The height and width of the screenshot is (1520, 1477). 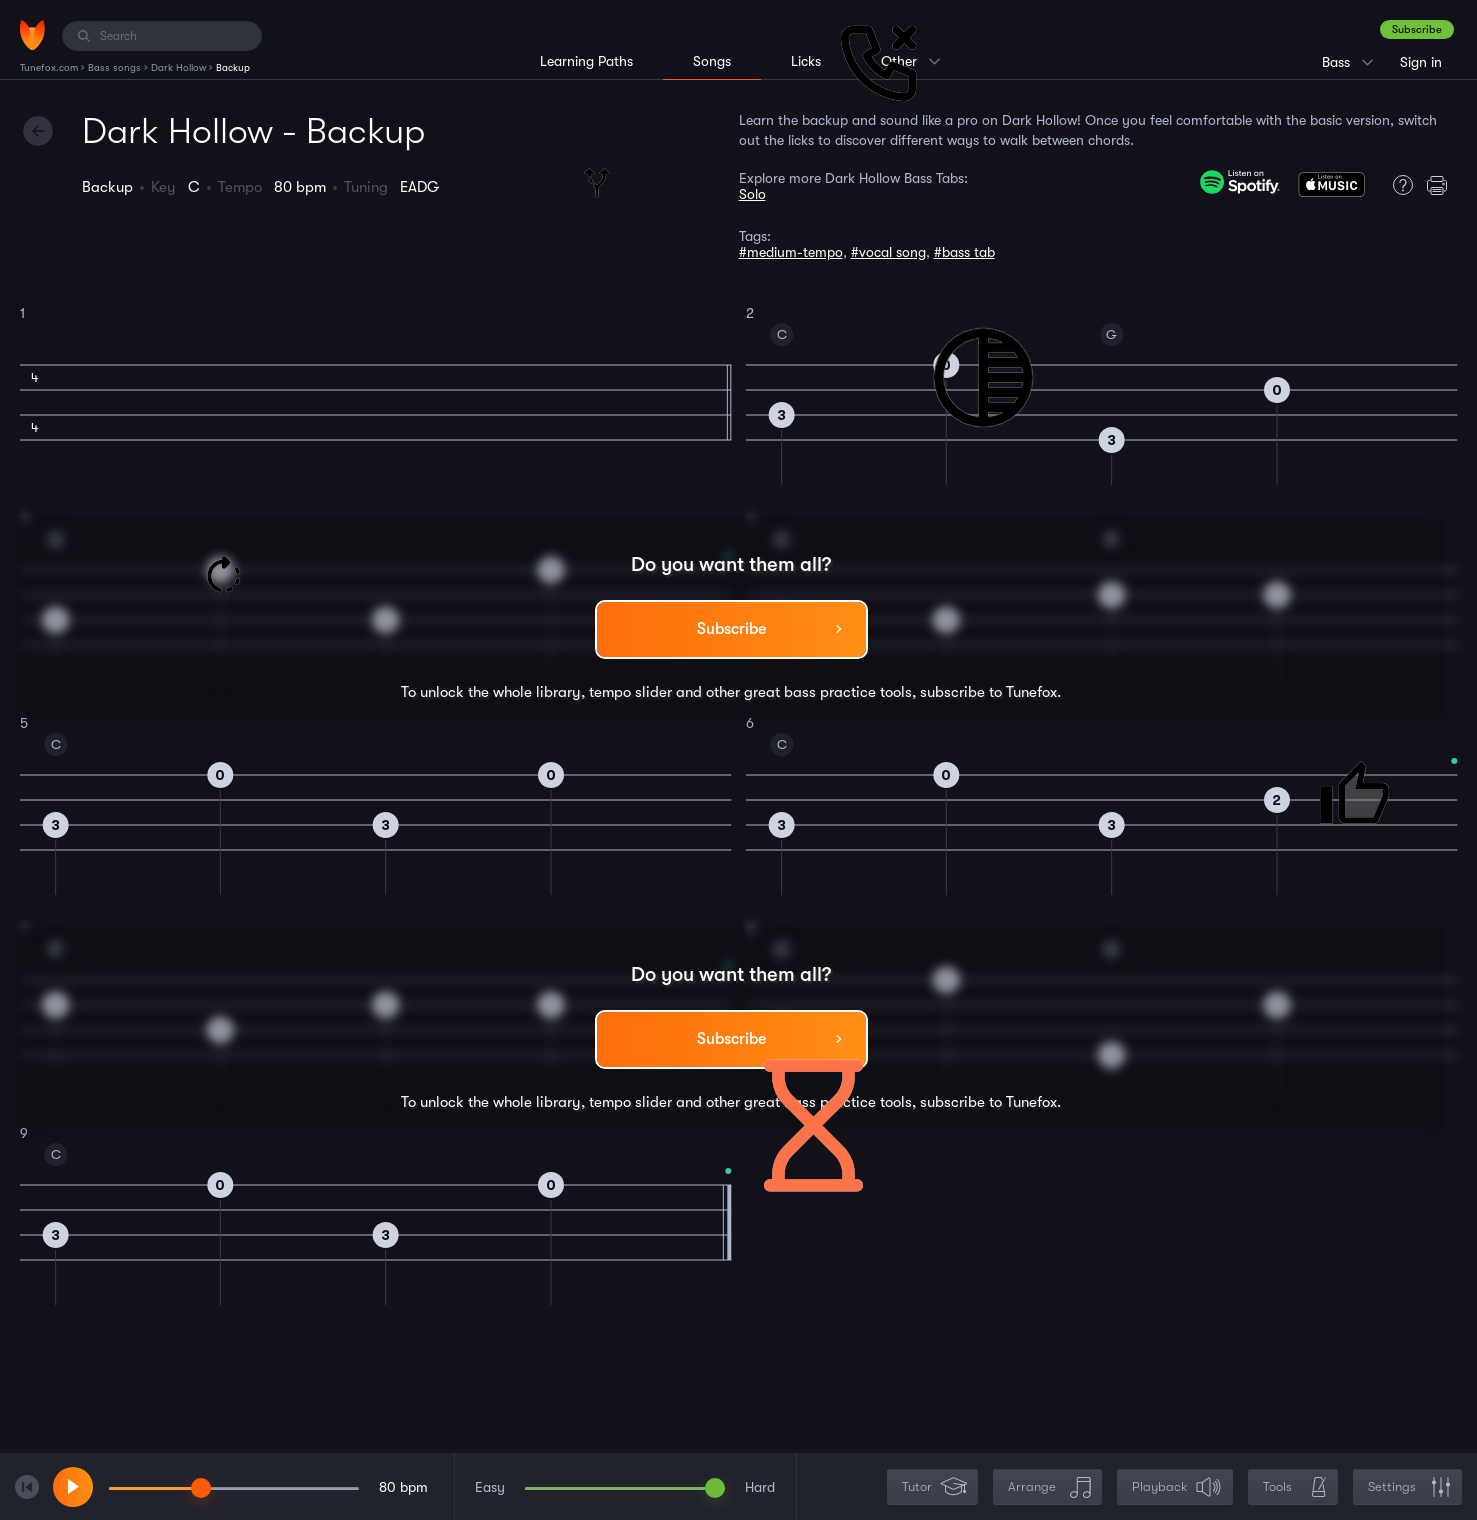 What do you see at coordinates (813, 1125) in the screenshot?
I see `indicates loading or processing in progress` at bounding box center [813, 1125].